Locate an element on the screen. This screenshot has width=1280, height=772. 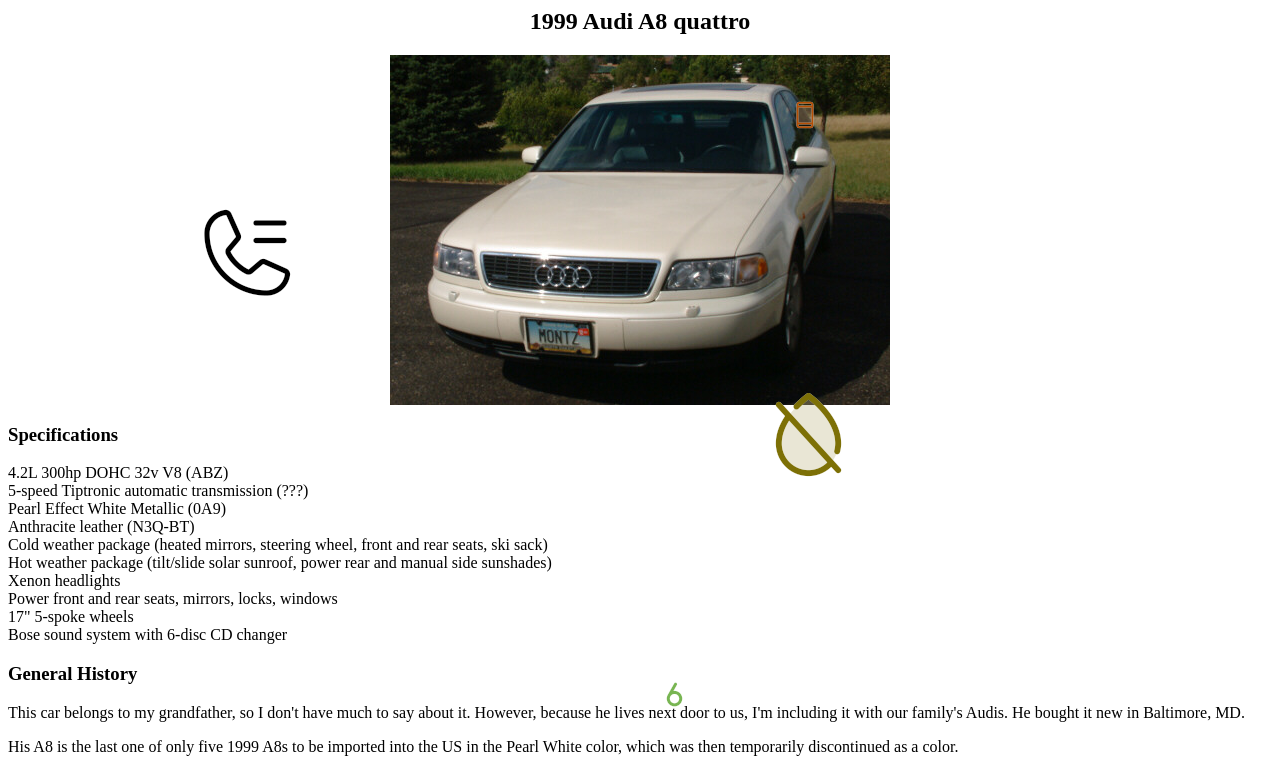
disable water or liquid detection is located at coordinates (808, 437).